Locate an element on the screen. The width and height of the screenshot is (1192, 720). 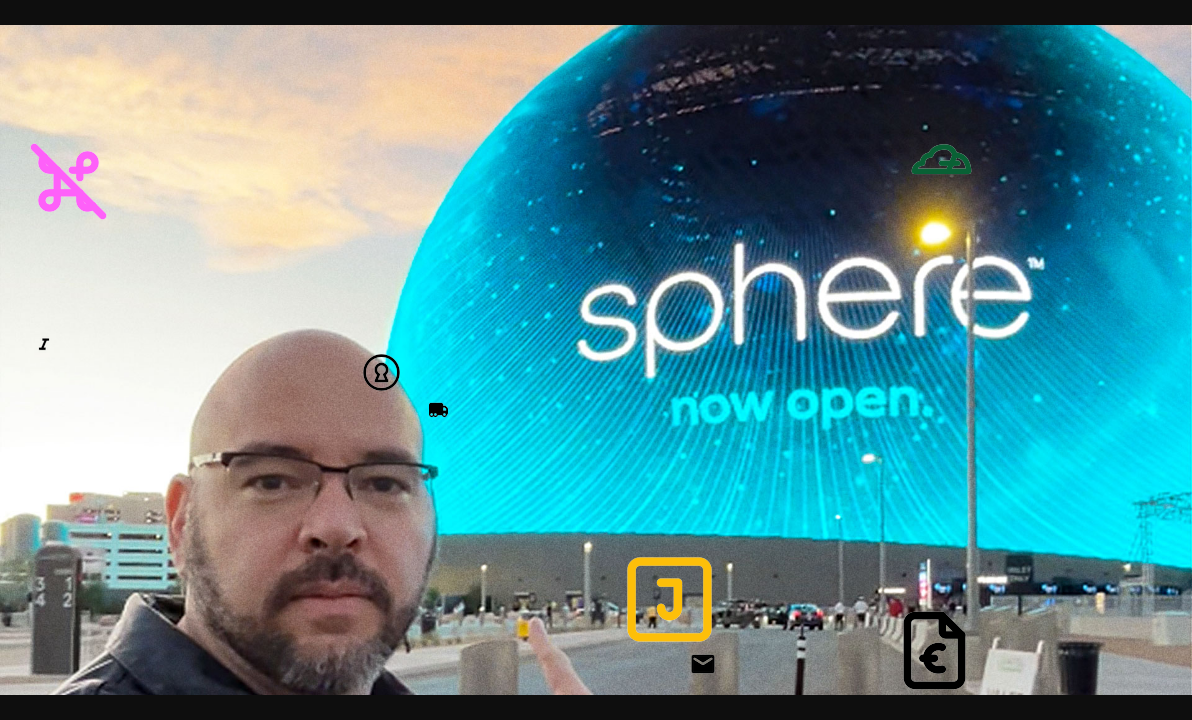
track your delivery or shipment is located at coordinates (438, 409).